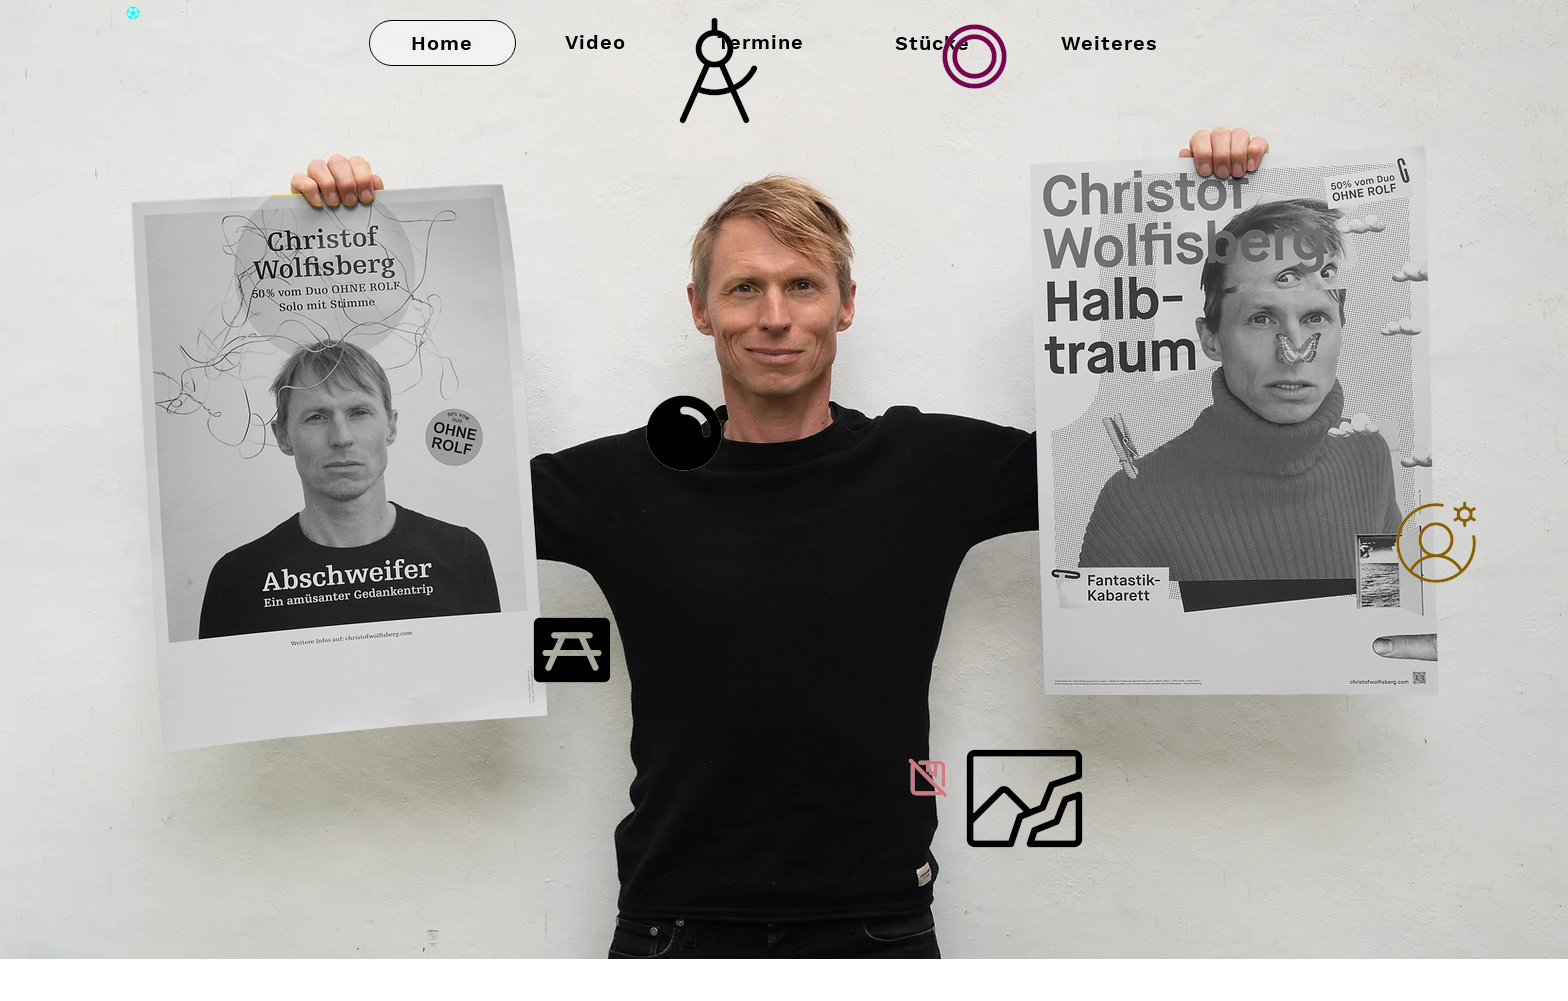 The height and width of the screenshot is (1001, 1568). I want to click on indicates a broken or corrupted image file, so click(1024, 798).